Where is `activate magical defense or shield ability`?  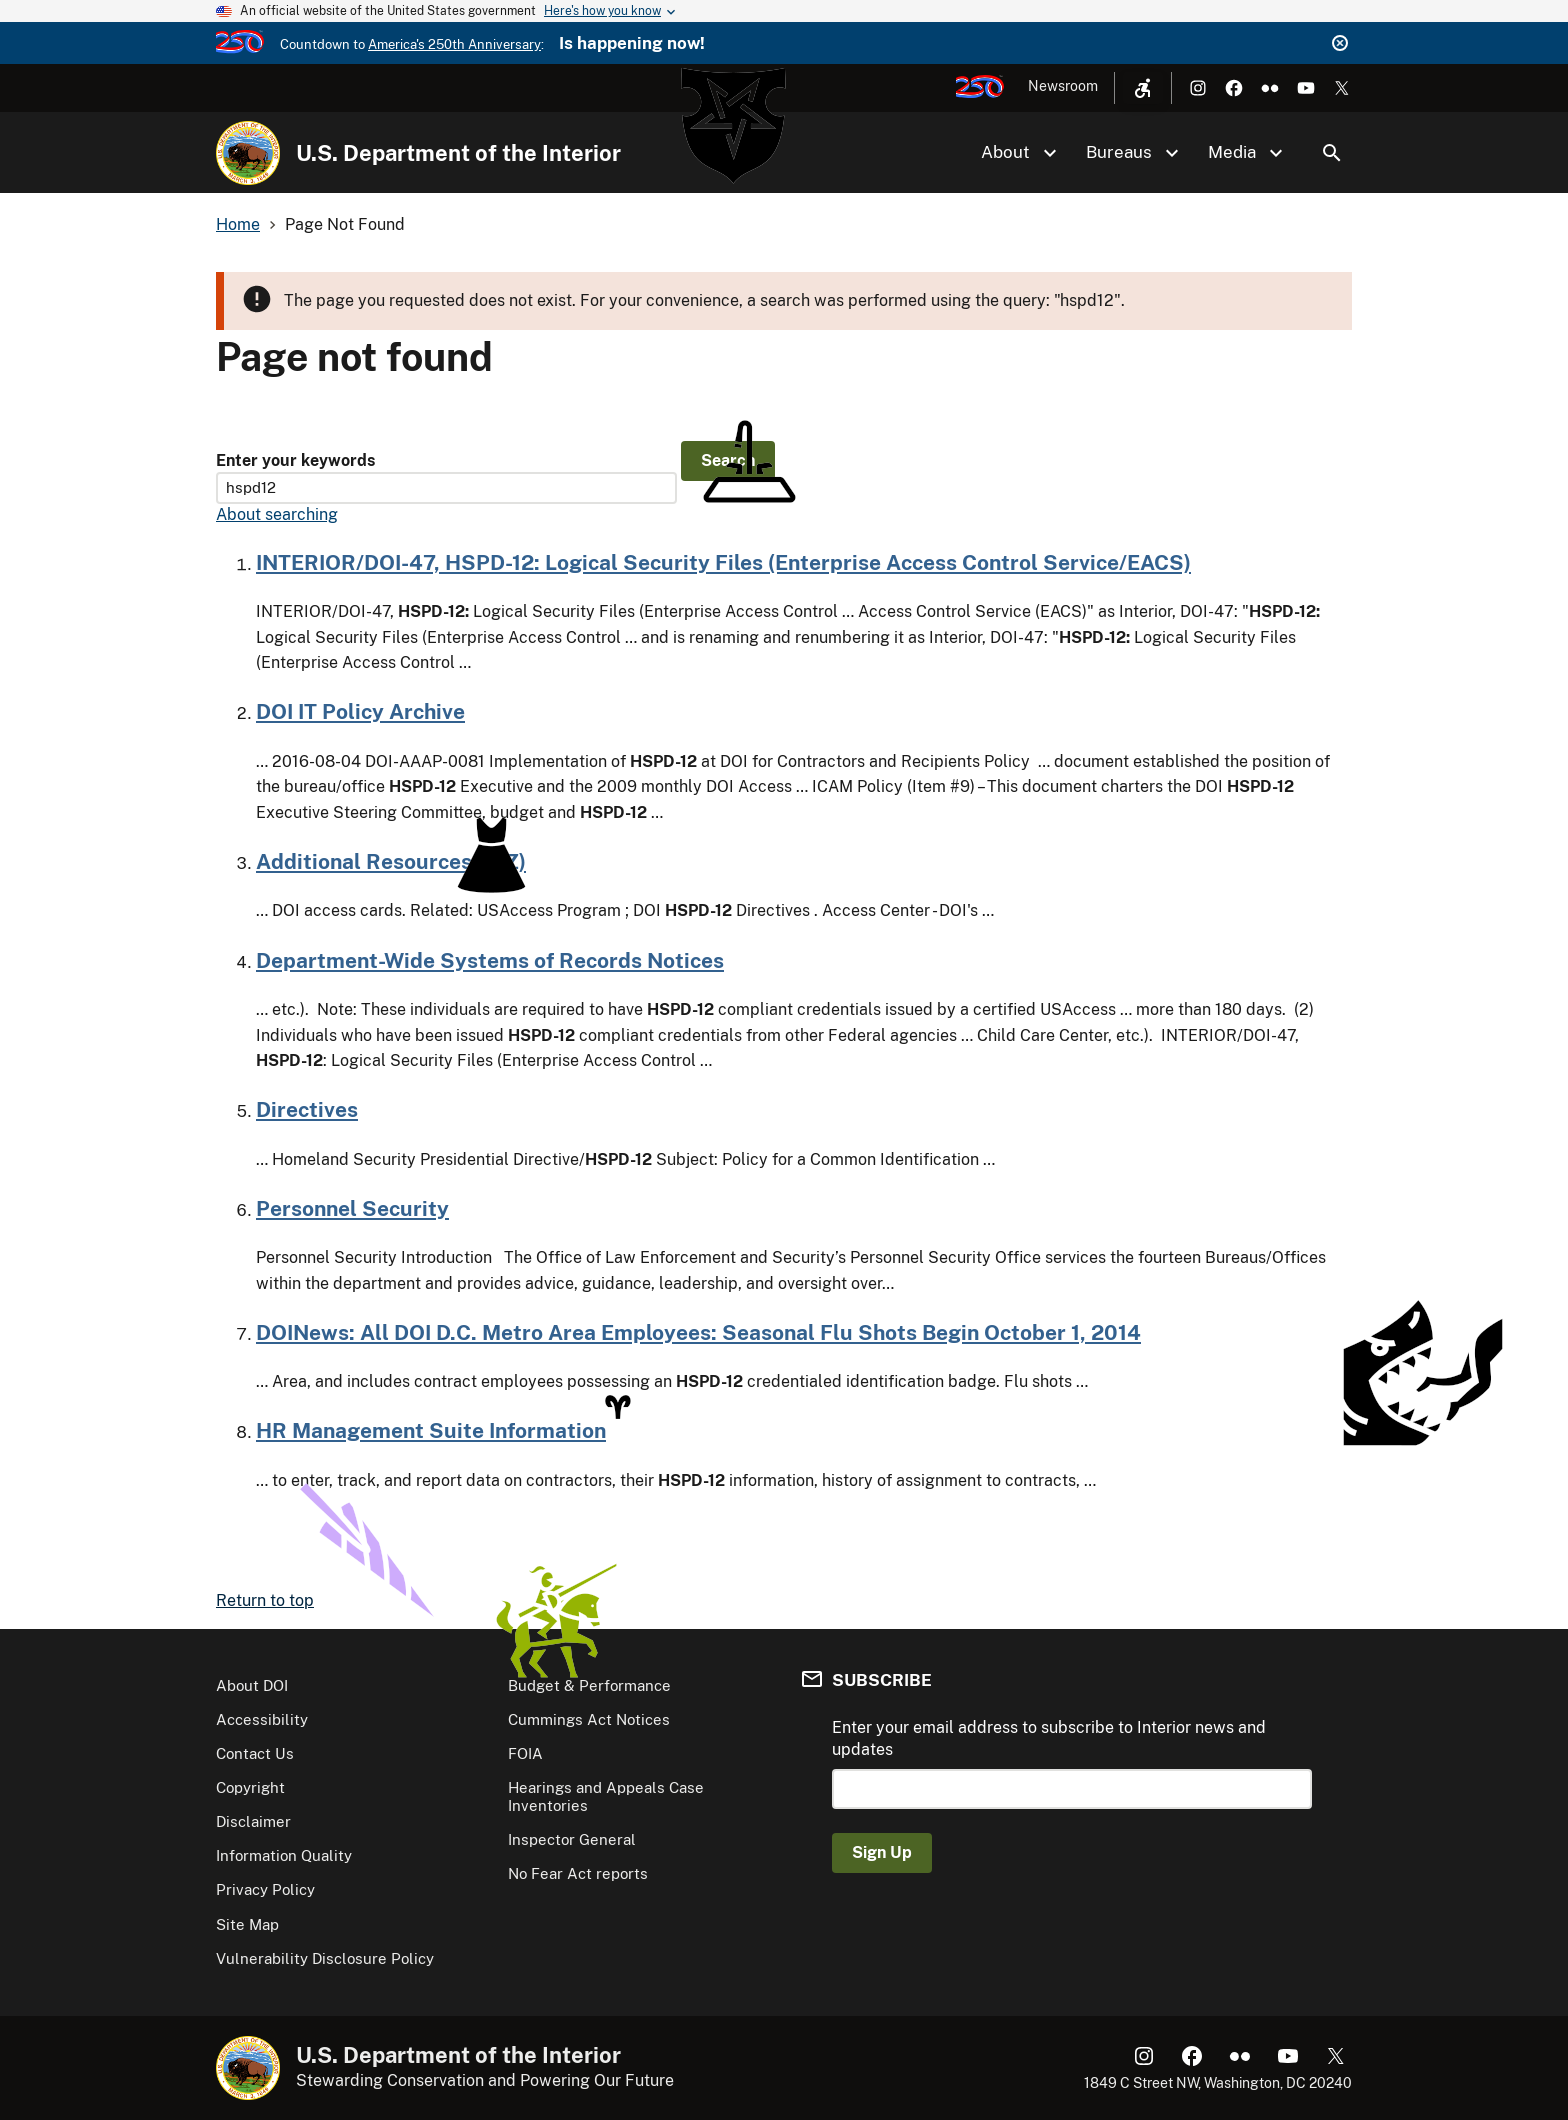
activate magical defense or shield ability is located at coordinates (732, 127).